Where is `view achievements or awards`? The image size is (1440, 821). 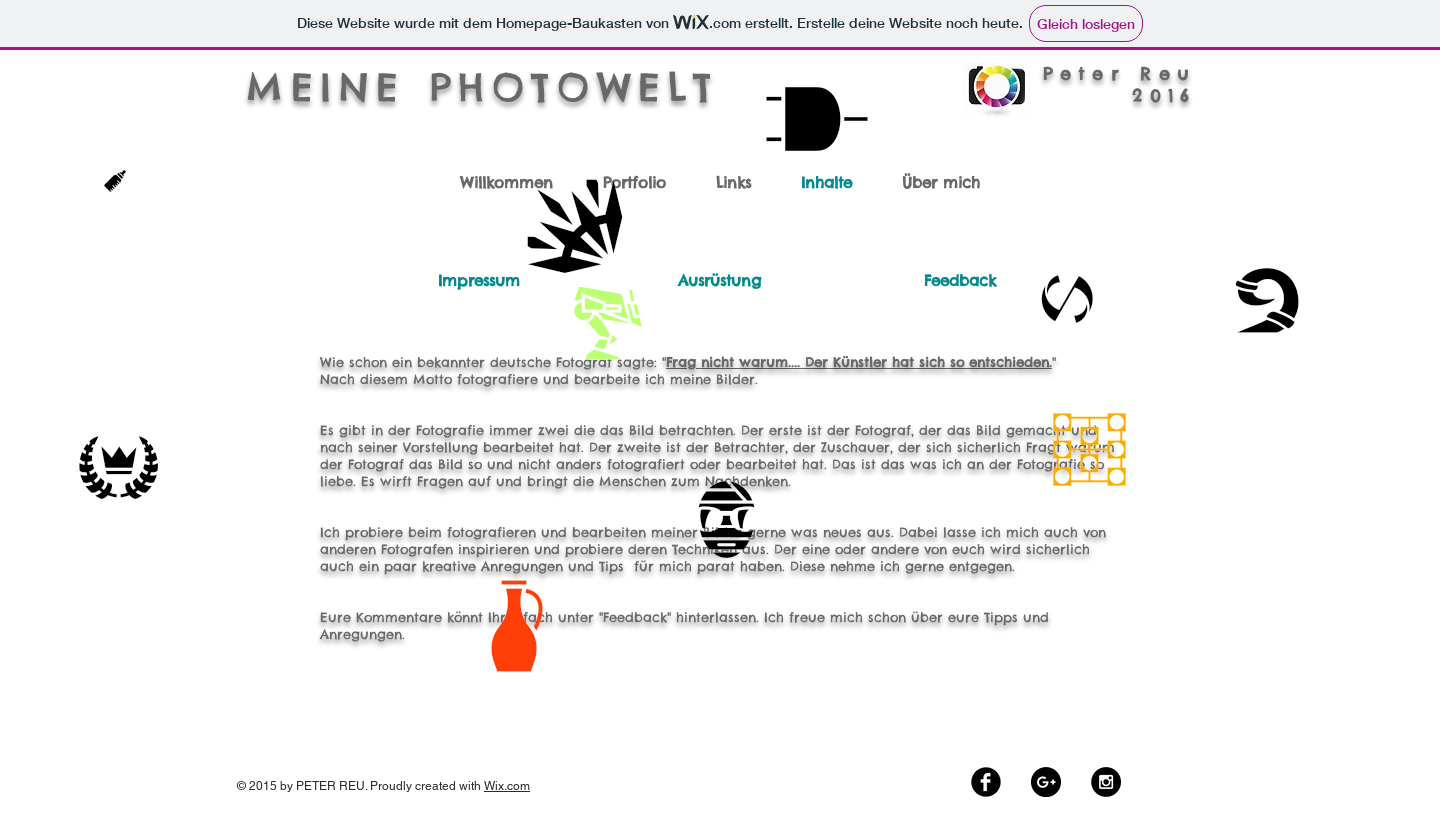 view achievements or awards is located at coordinates (118, 466).